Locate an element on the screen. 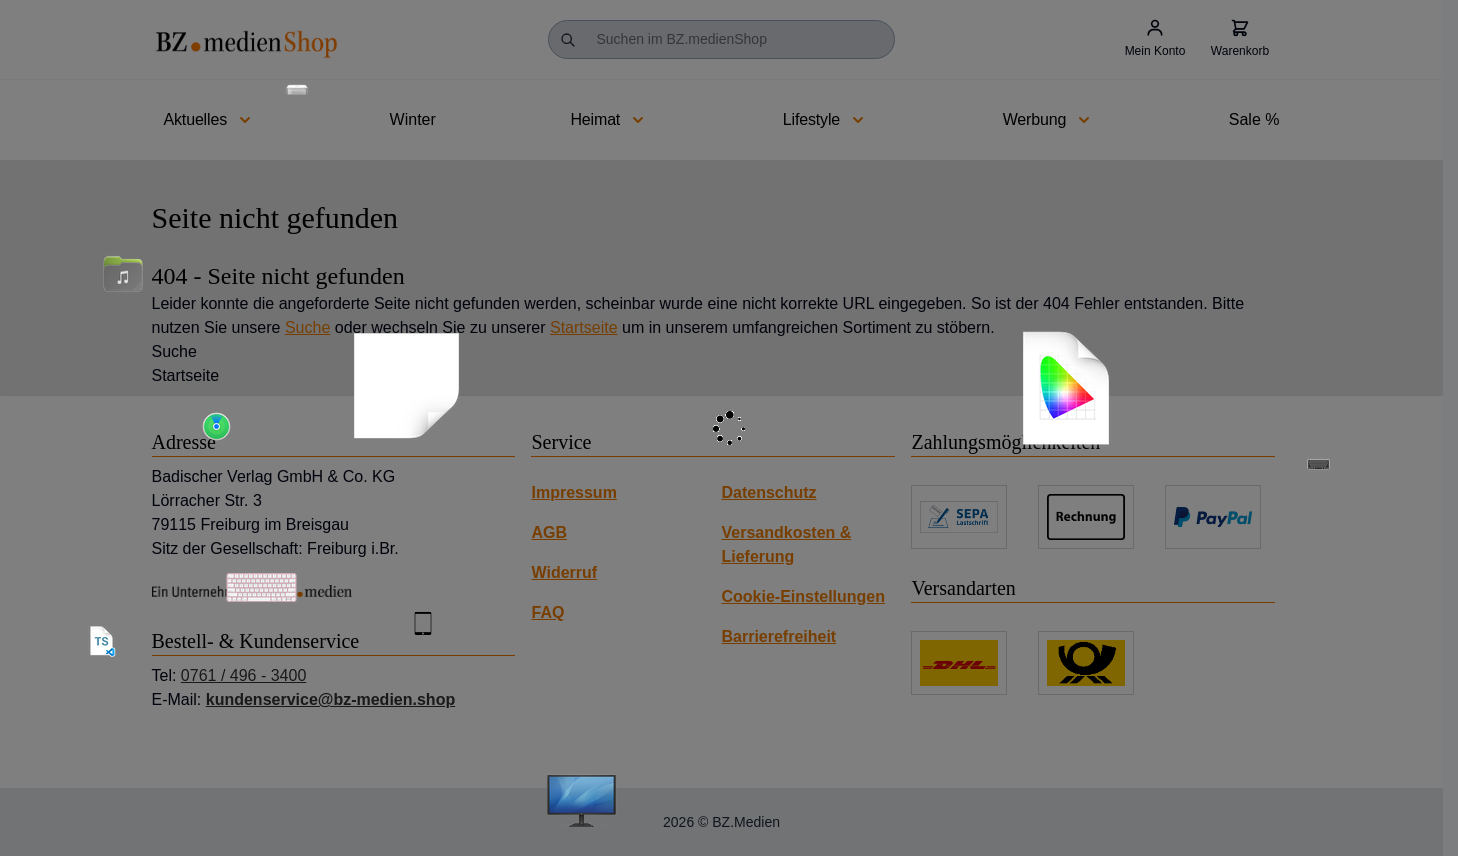  unknown or unrecognized clipping file type is located at coordinates (406, 388).